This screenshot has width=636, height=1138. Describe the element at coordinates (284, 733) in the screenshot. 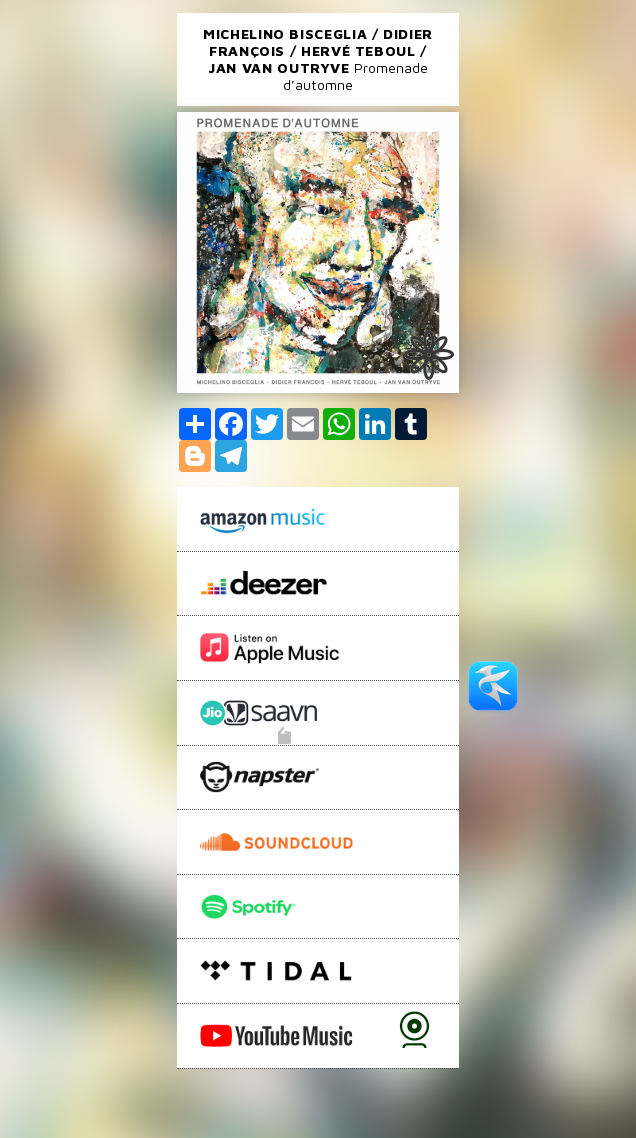

I see `indicates a compressed or archived file` at that location.